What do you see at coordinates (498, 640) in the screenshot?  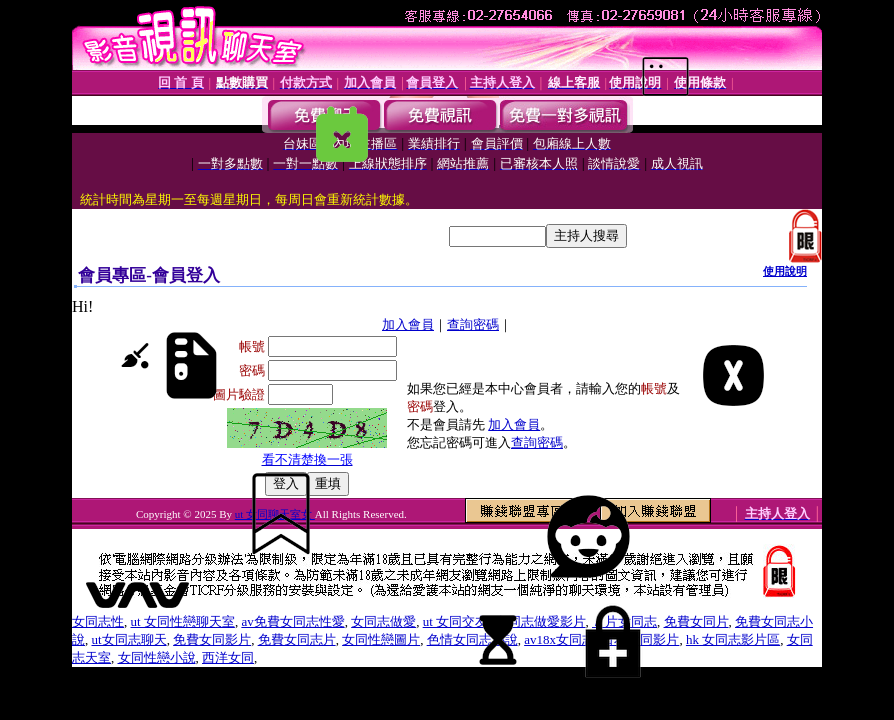 I see `indicates a process in progress or loading state` at bounding box center [498, 640].